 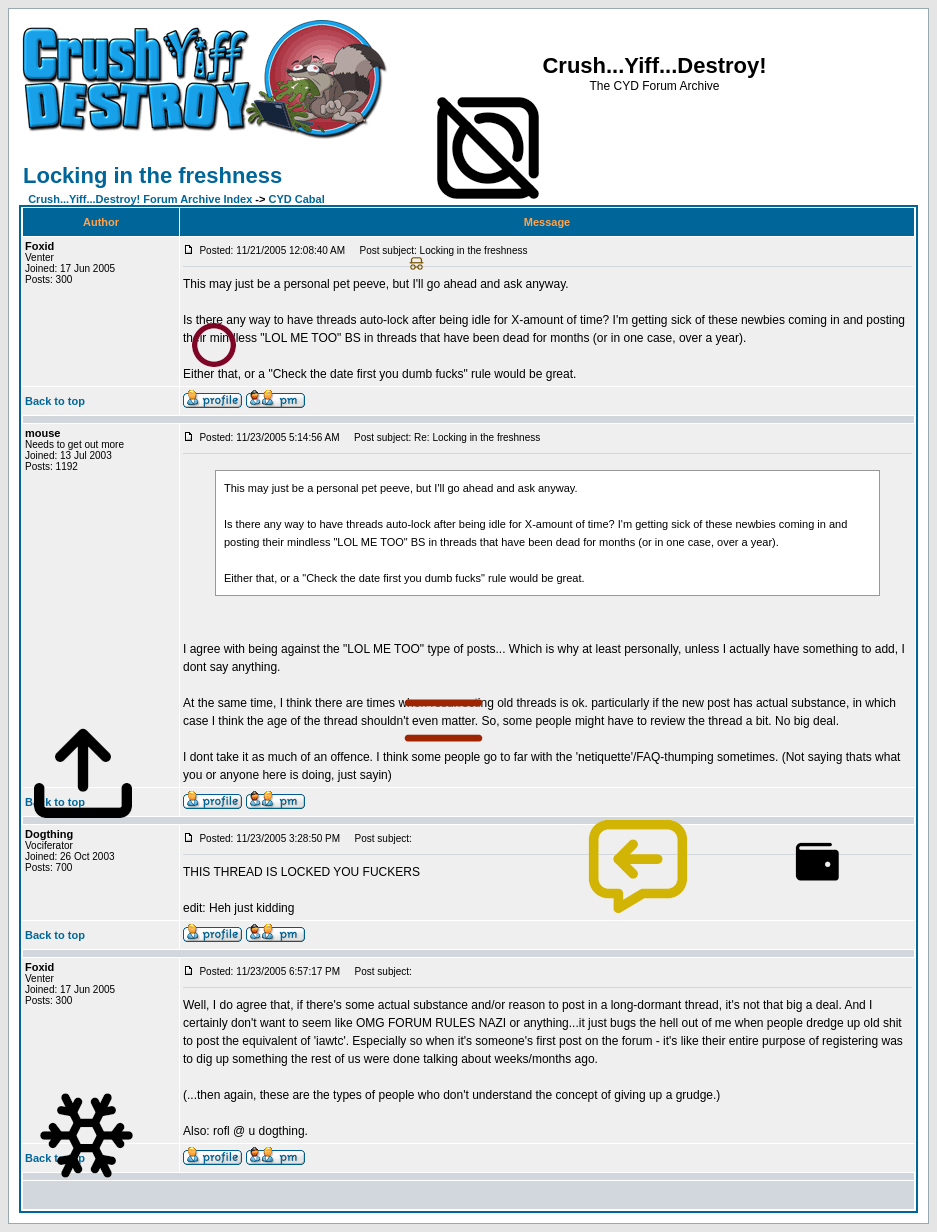 I want to click on access your wallet or payment methods, so click(x=816, y=863).